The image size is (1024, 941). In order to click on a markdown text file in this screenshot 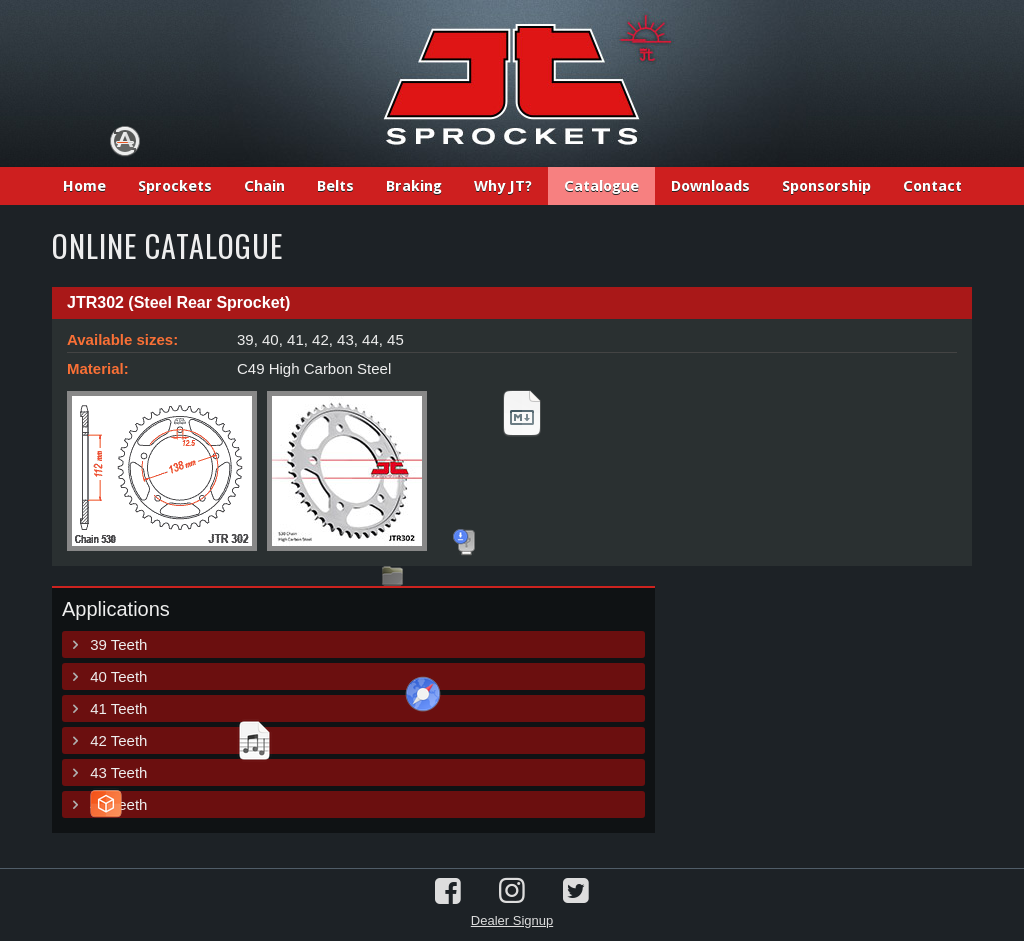, I will do `click(522, 413)`.